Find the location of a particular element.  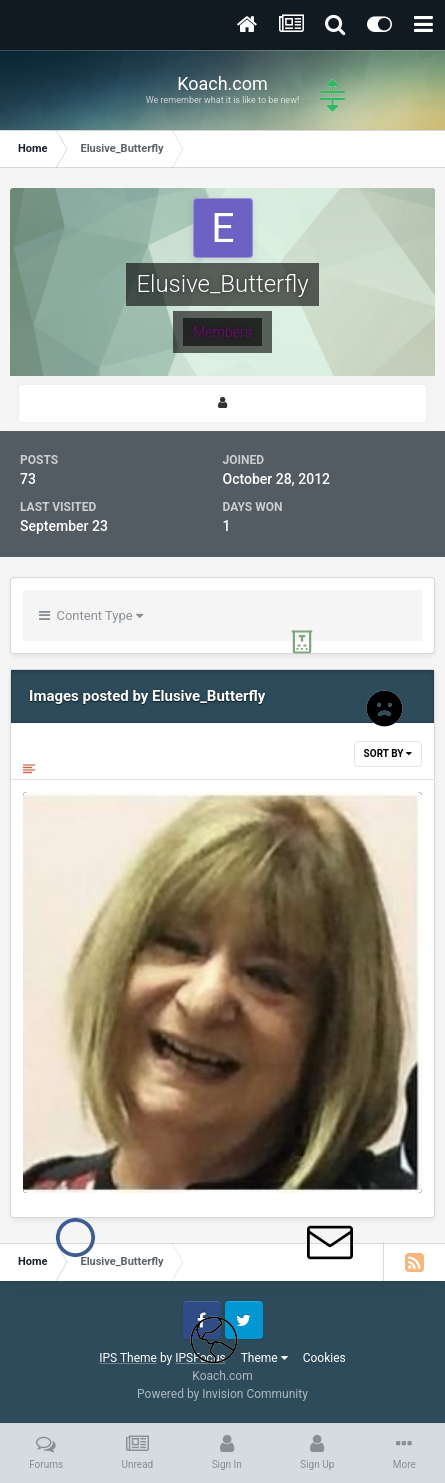

align text to the left is located at coordinates (29, 769).